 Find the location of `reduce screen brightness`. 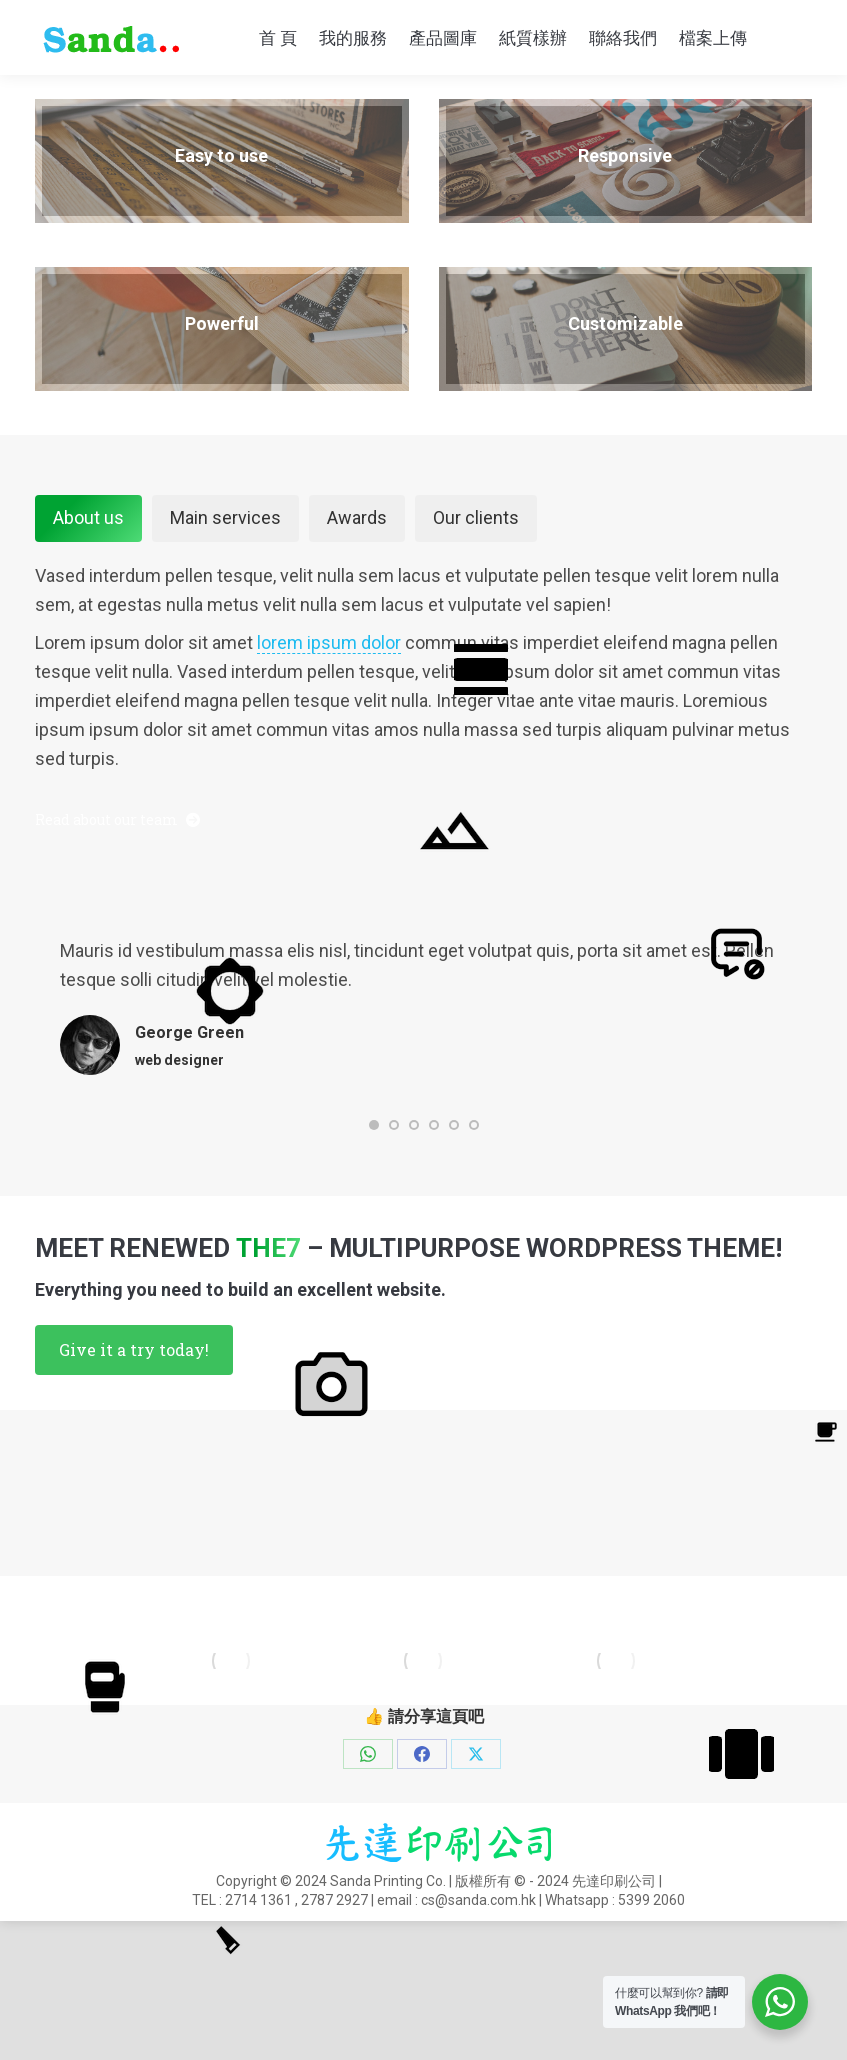

reduce screen brightness is located at coordinates (230, 991).